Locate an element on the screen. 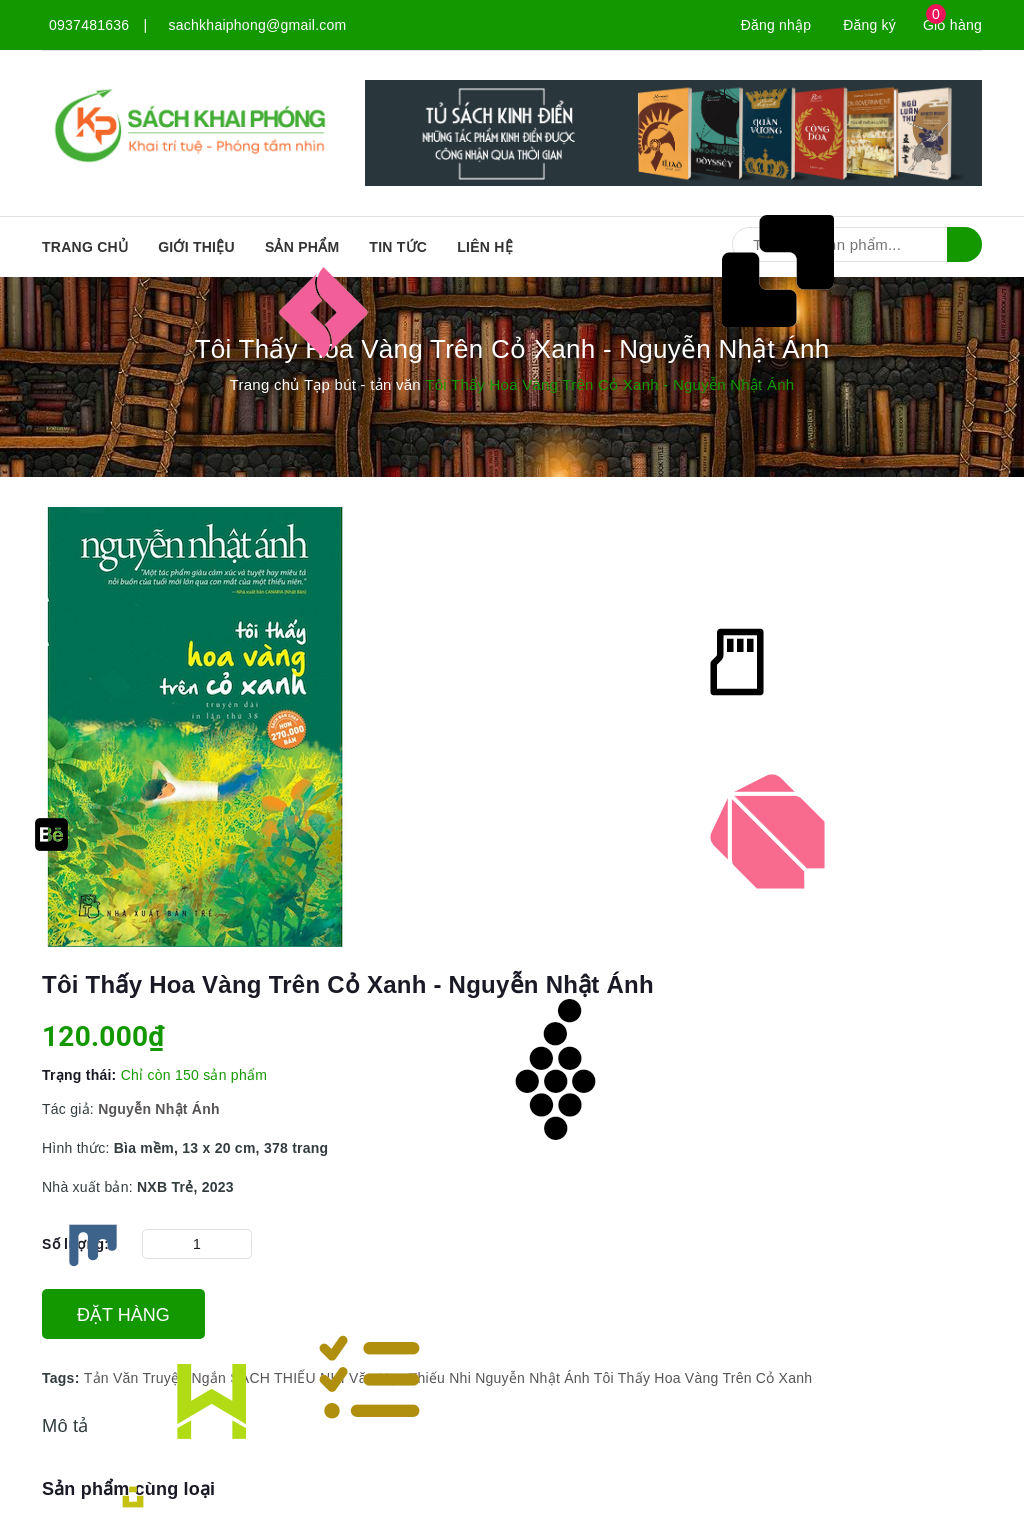 This screenshot has width=1024, height=1513. visit Behance profile or portfolio is located at coordinates (51, 834).